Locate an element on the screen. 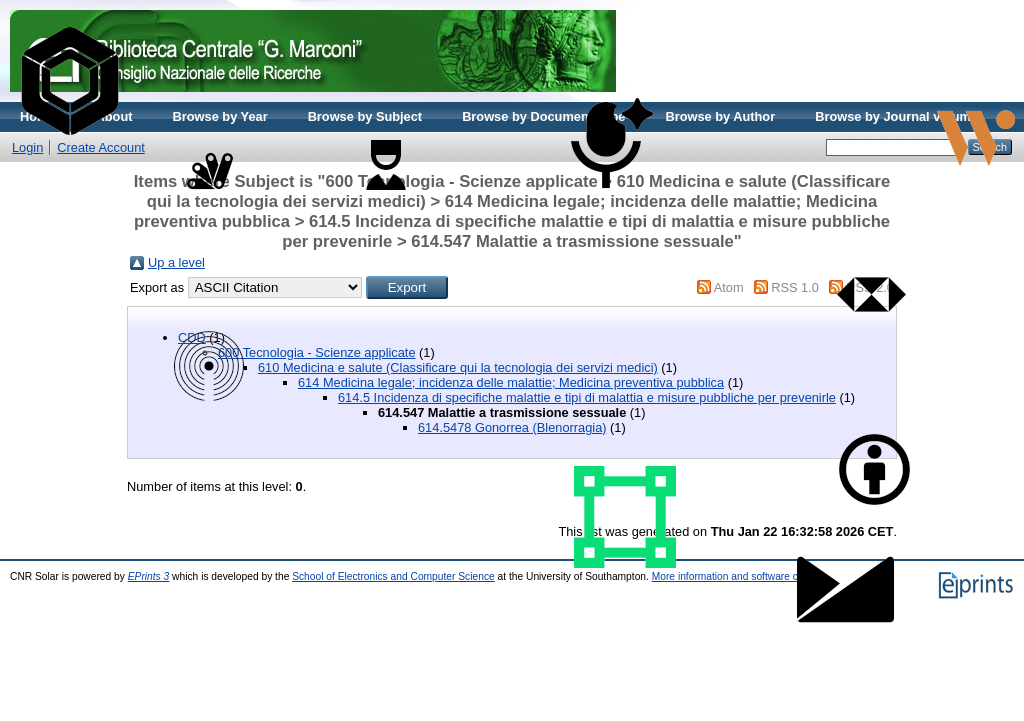 The width and height of the screenshot is (1024, 721). Campaign Monitor logo is located at coordinates (845, 589).